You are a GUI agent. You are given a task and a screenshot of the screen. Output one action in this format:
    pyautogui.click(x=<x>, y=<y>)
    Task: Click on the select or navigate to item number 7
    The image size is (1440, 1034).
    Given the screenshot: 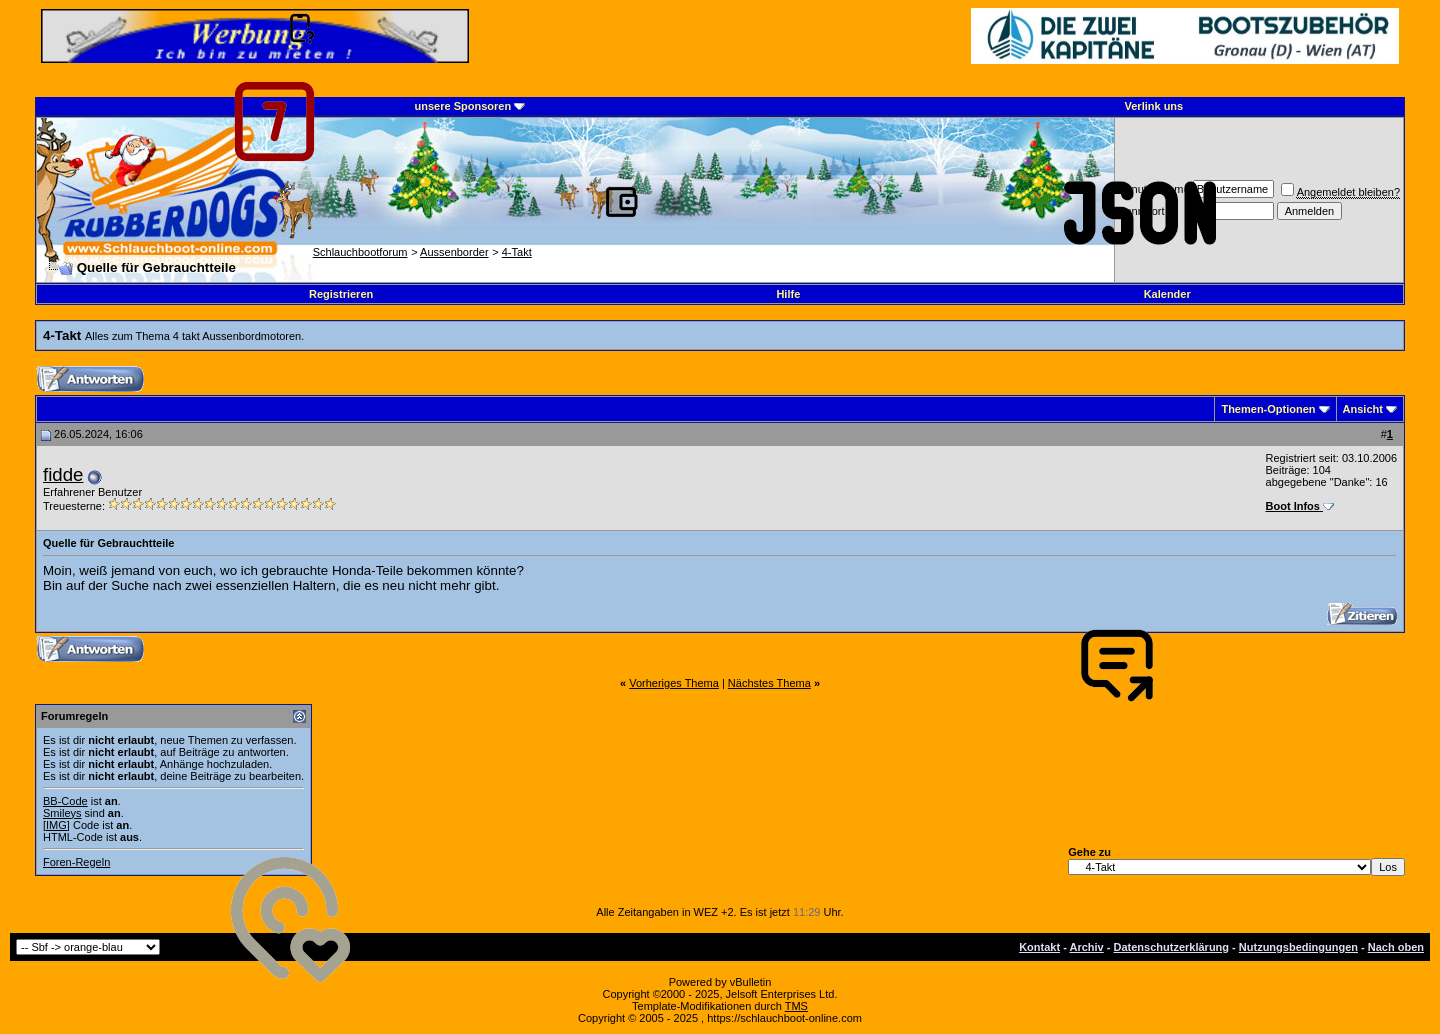 What is the action you would take?
    pyautogui.click(x=274, y=121)
    